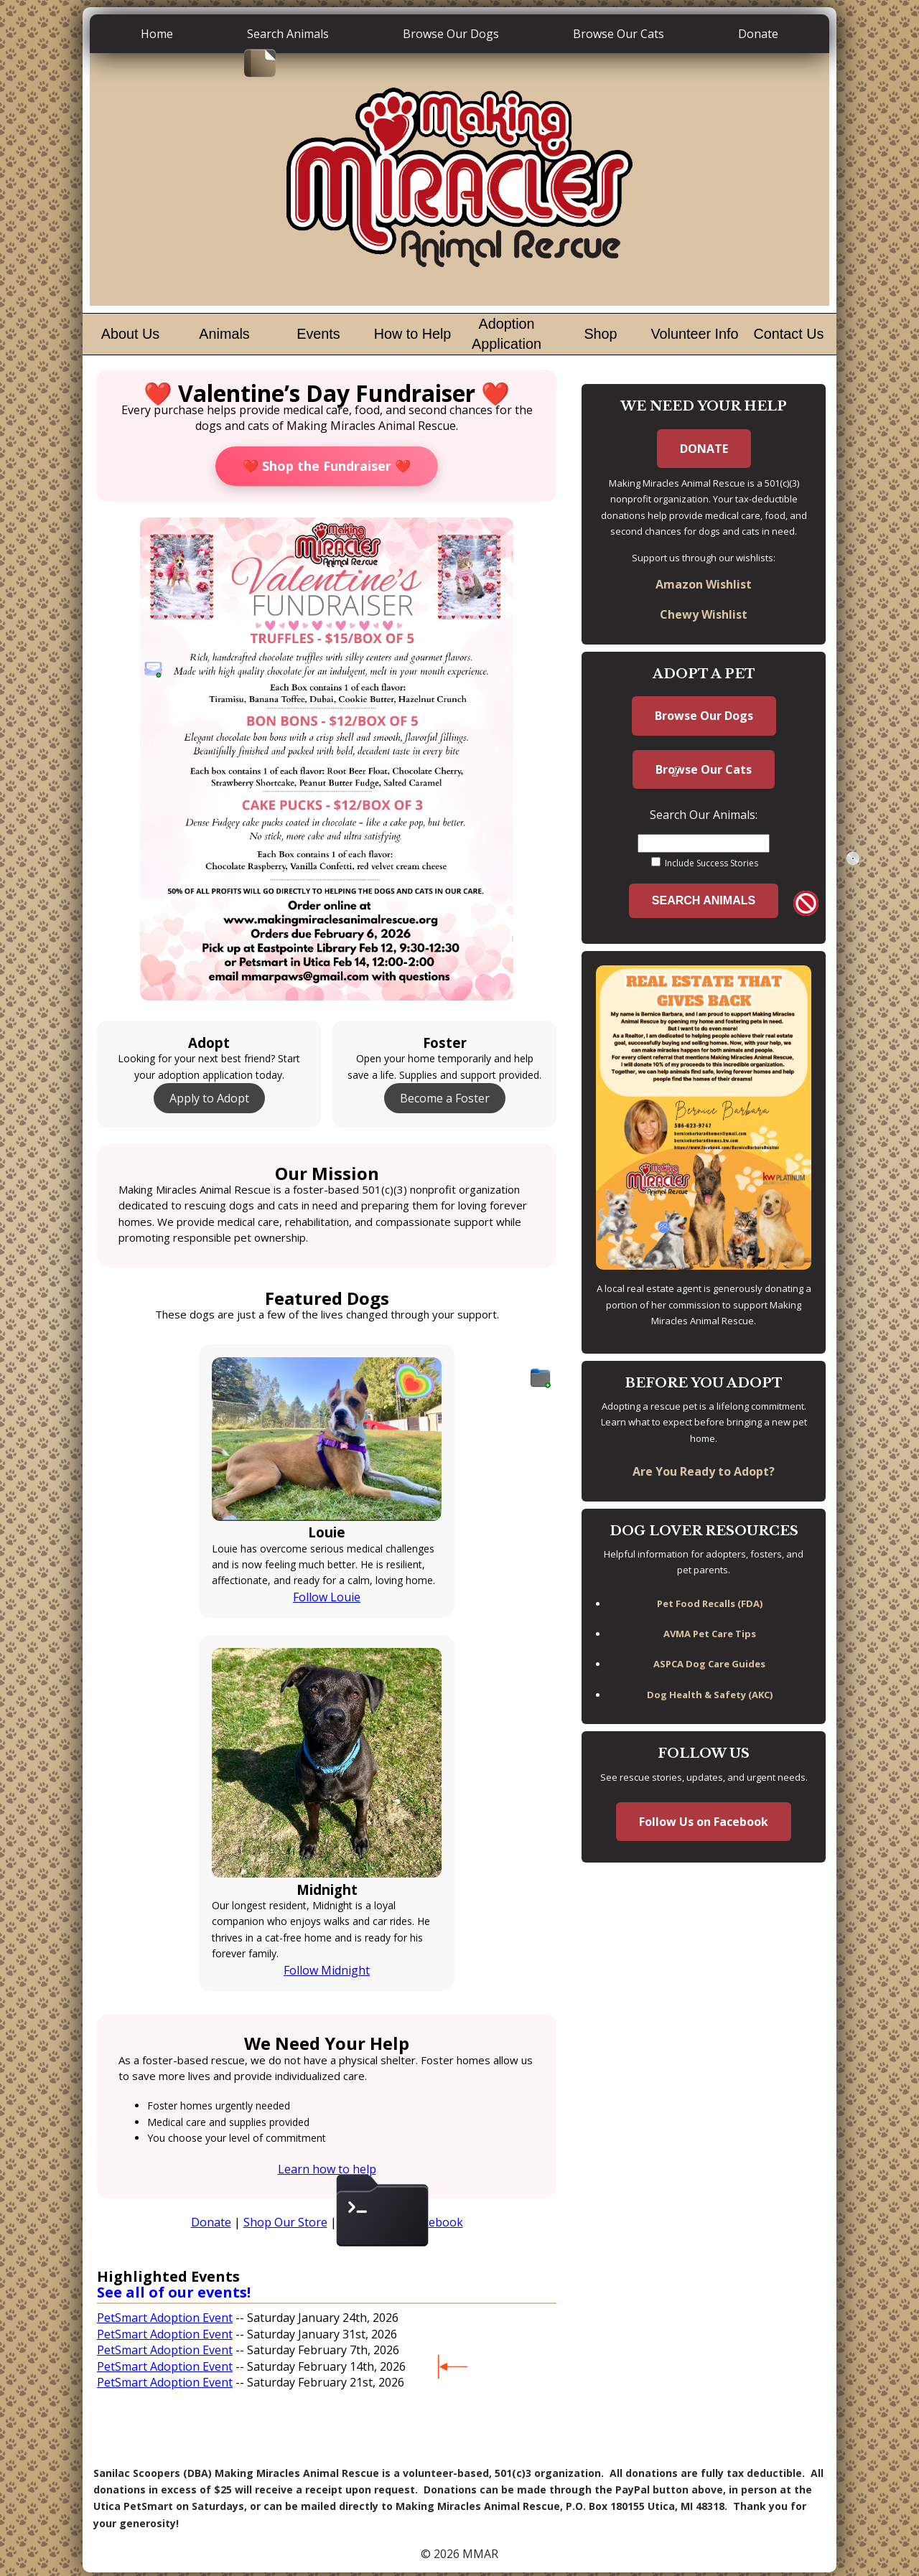 This screenshot has width=919, height=2576. I want to click on change desktop wallpaper settings, so click(260, 62).